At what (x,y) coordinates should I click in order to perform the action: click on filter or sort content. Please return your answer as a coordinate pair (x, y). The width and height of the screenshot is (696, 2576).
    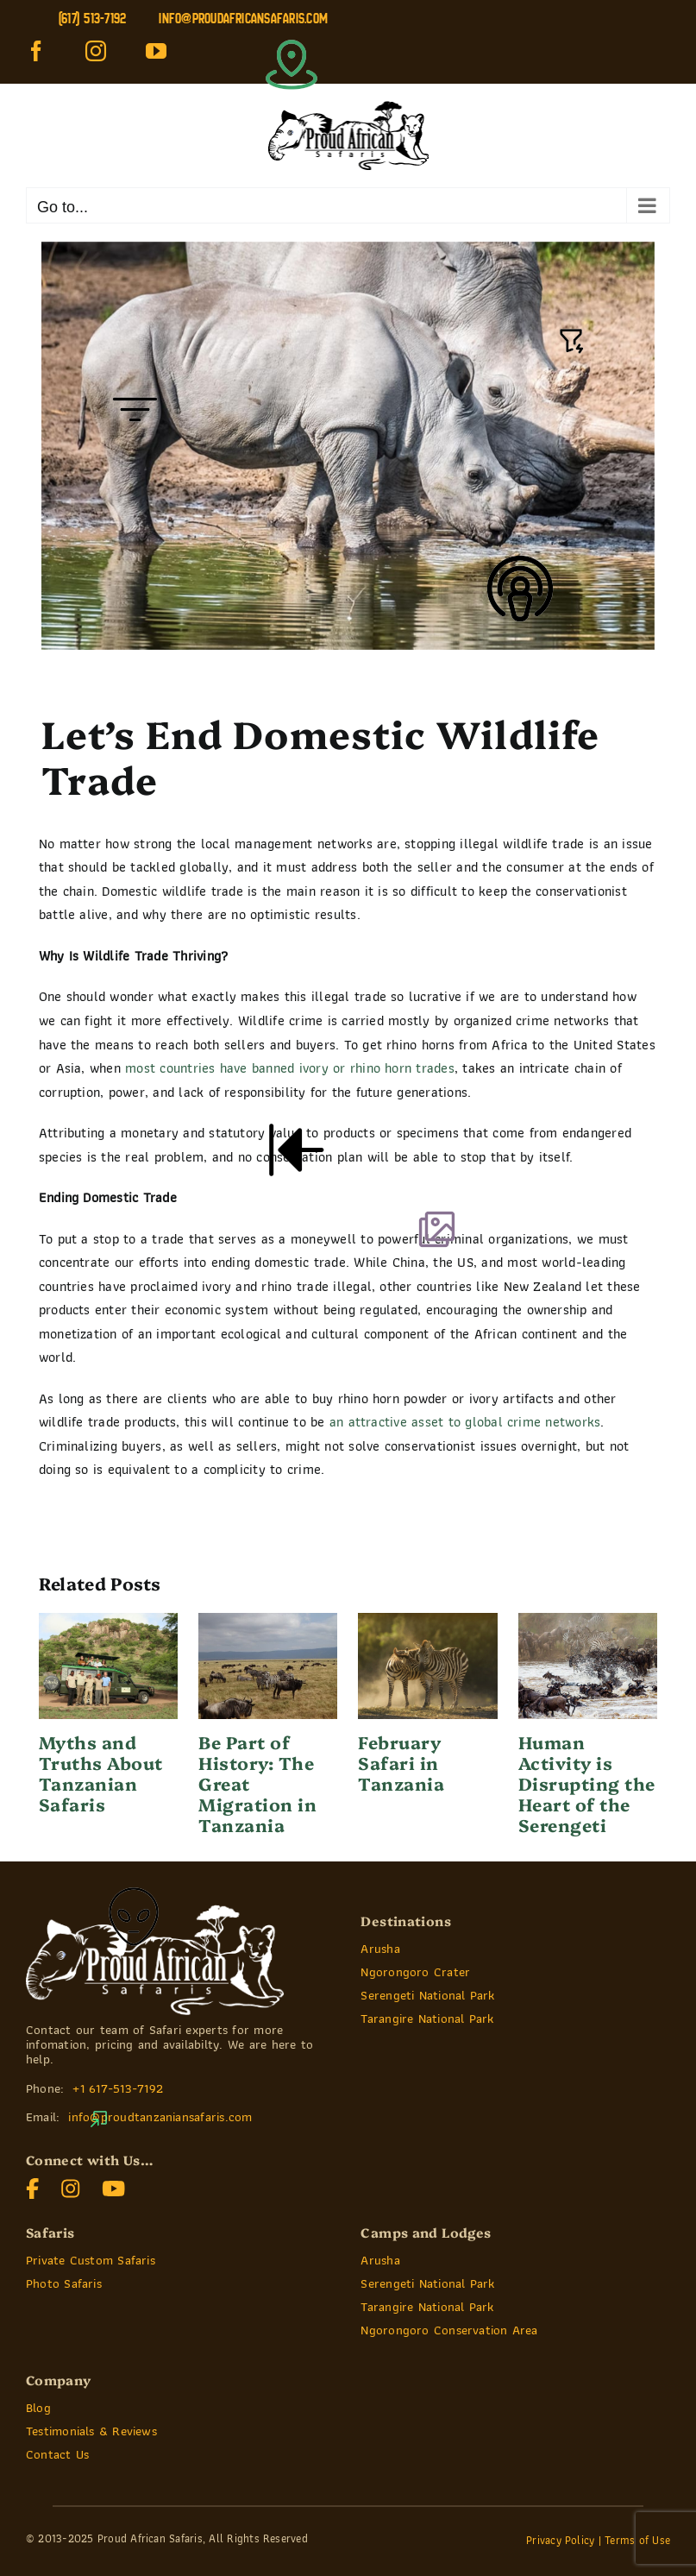
    Looking at the image, I should click on (135, 409).